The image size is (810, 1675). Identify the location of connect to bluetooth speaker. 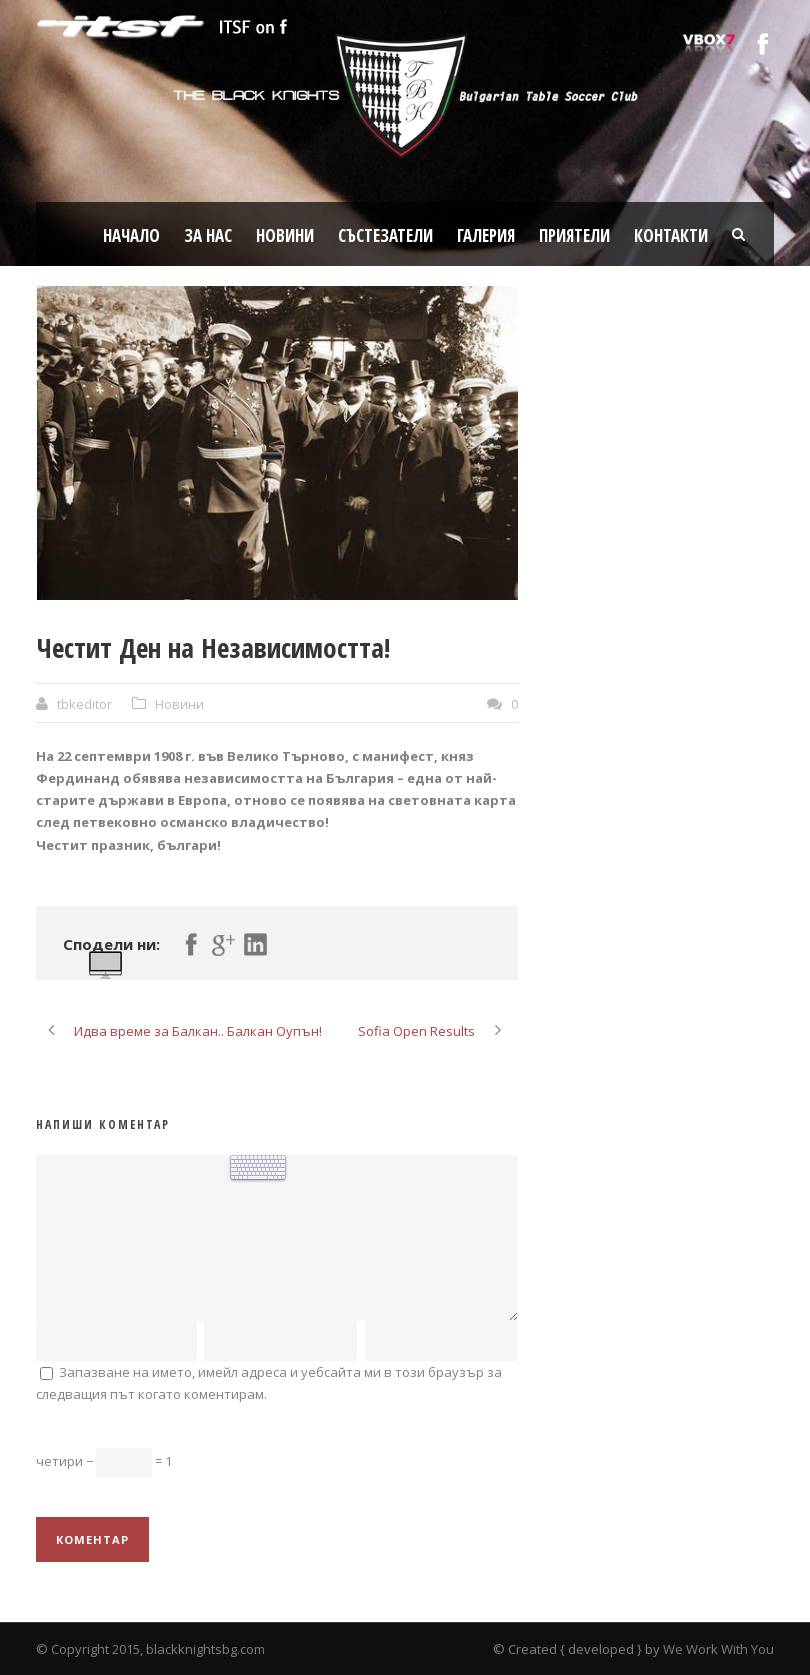
(271, 456).